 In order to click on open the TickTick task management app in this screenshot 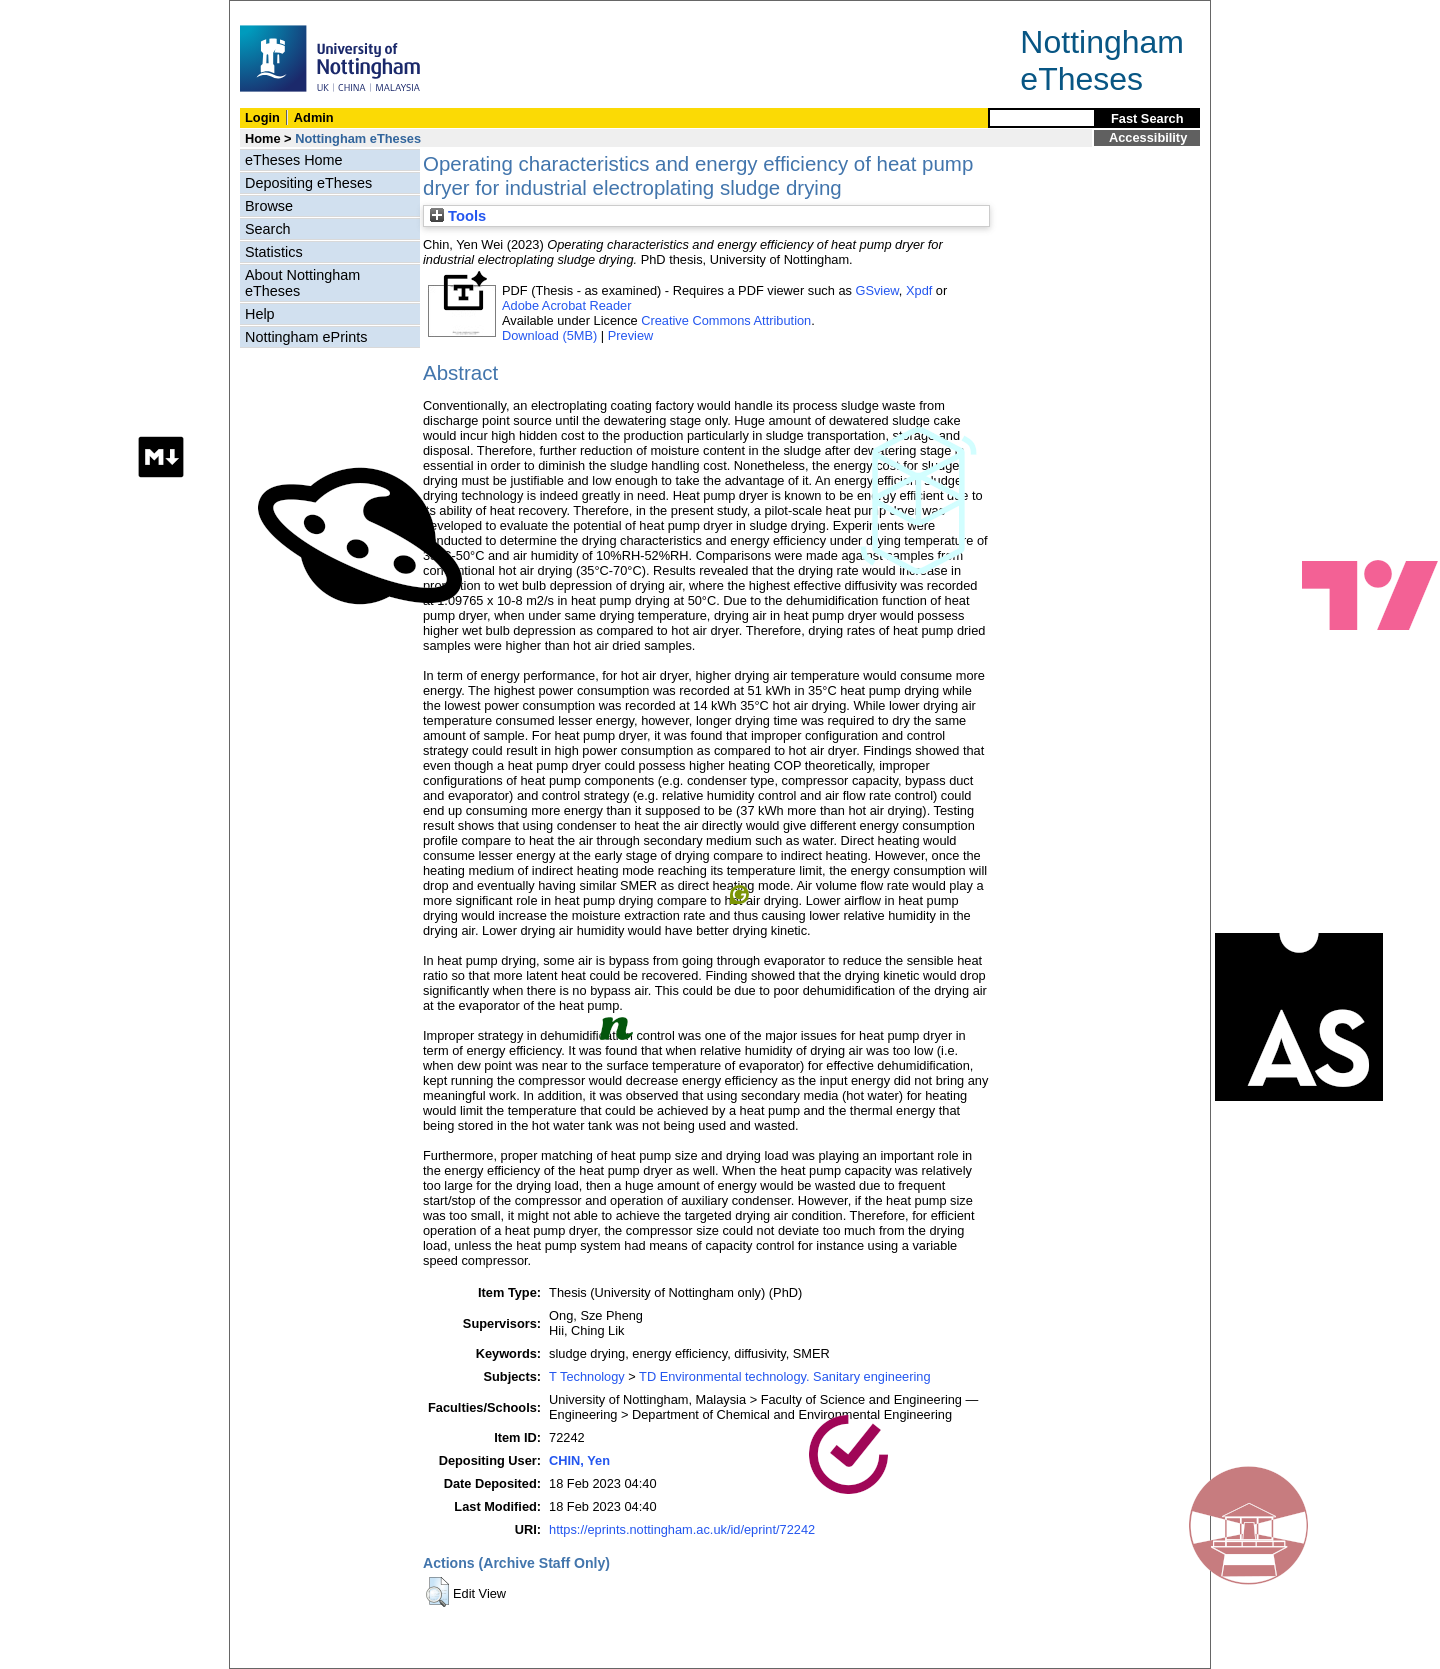, I will do `click(848, 1454)`.